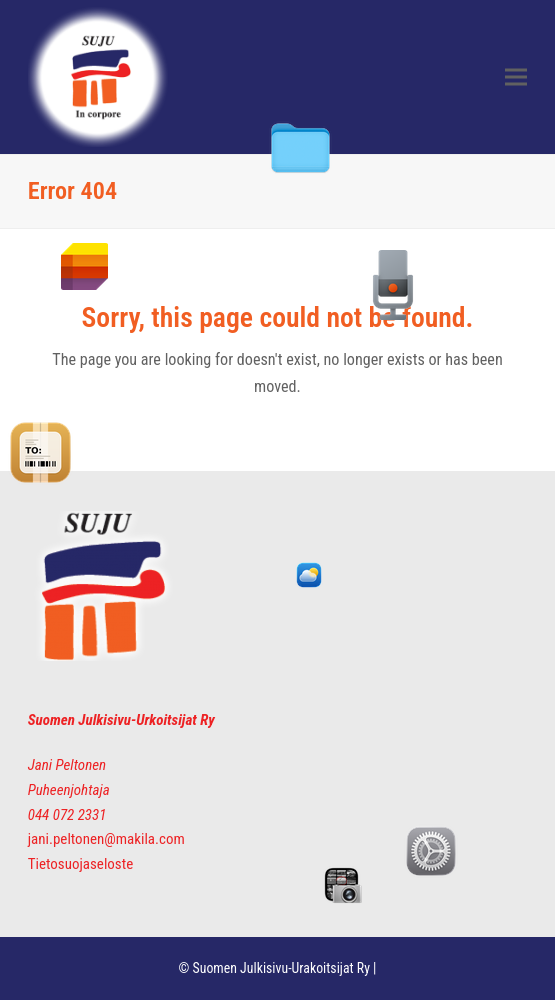  What do you see at coordinates (431, 851) in the screenshot?
I see `open system preferences` at bounding box center [431, 851].